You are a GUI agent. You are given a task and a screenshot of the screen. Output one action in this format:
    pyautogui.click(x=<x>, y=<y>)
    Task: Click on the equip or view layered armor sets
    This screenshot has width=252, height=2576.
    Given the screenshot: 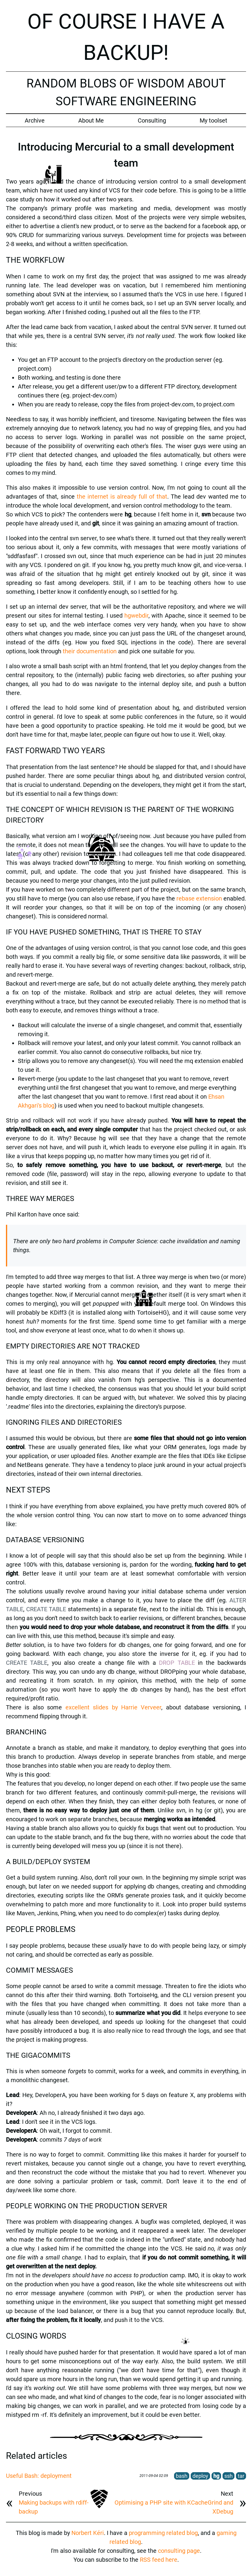 What is the action you would take?
    pyautogui.click(x=99, y=2499)
    